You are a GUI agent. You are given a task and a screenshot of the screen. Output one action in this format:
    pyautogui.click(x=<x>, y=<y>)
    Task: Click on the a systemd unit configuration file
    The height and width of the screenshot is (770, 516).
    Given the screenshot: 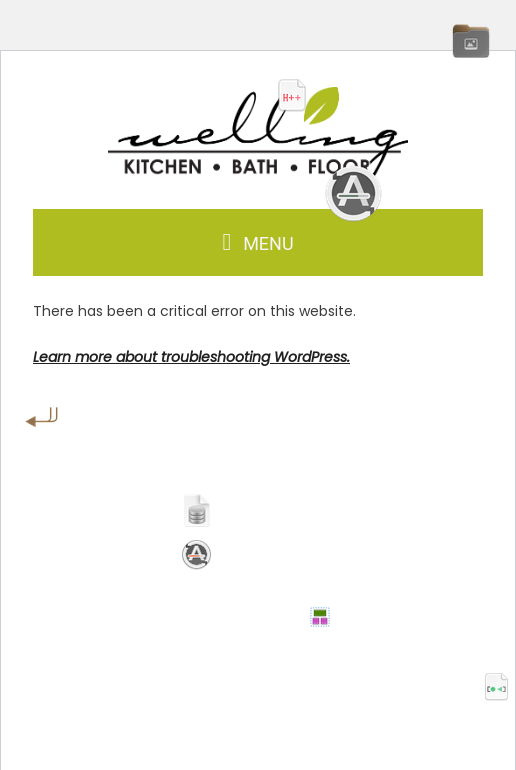 What is the action you would take?
    pyautogui.click(x=496, y=686)
    